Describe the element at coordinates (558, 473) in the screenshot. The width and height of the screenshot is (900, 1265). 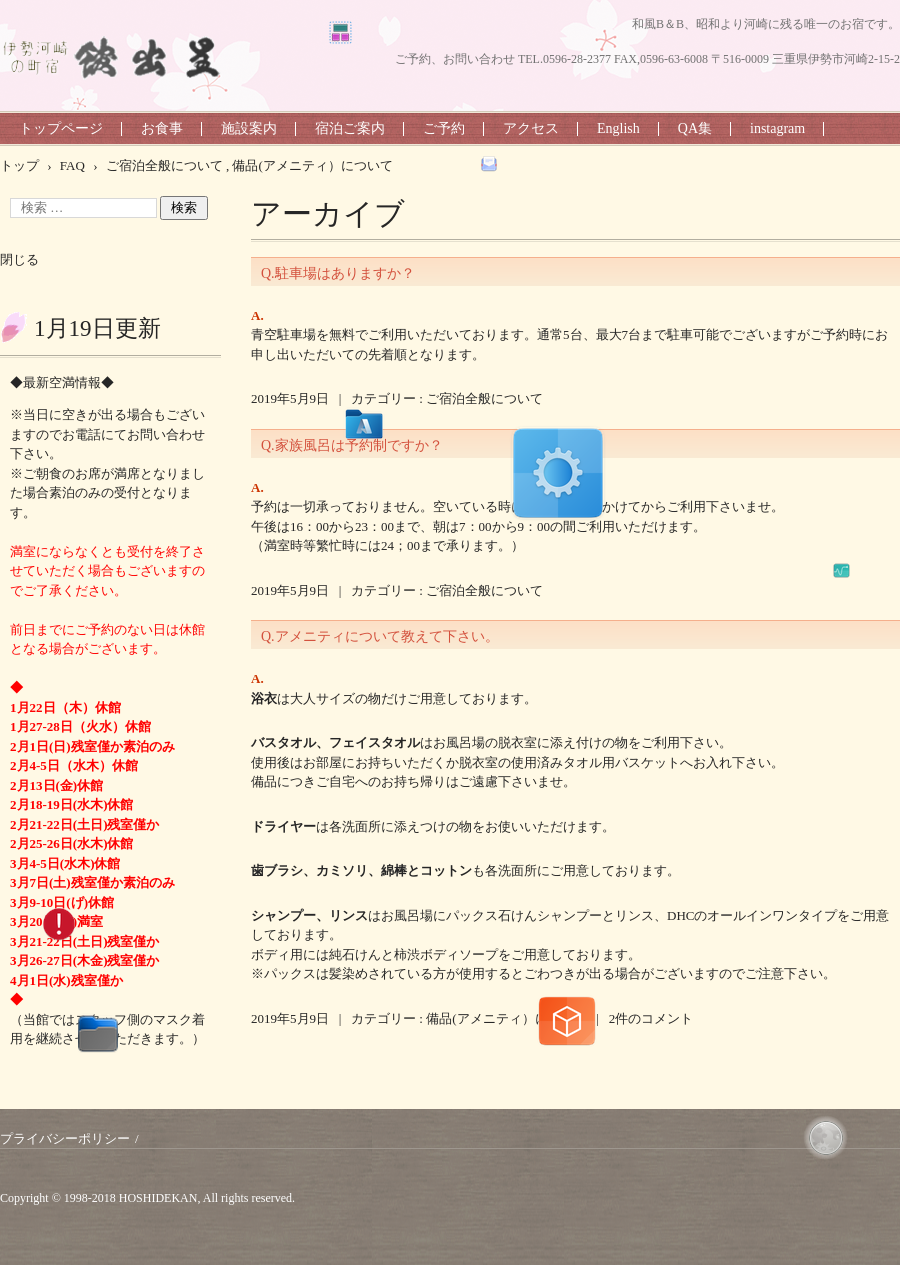
I see `configure default applications for your system` at that location.